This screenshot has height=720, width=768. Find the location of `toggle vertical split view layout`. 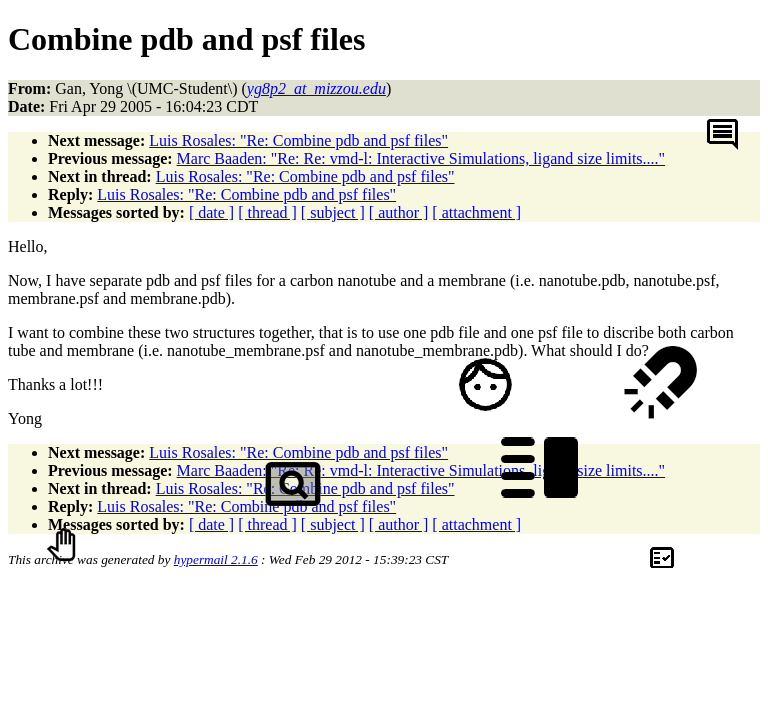

toggle vertical split view layout is located at coordinates (539, 467).